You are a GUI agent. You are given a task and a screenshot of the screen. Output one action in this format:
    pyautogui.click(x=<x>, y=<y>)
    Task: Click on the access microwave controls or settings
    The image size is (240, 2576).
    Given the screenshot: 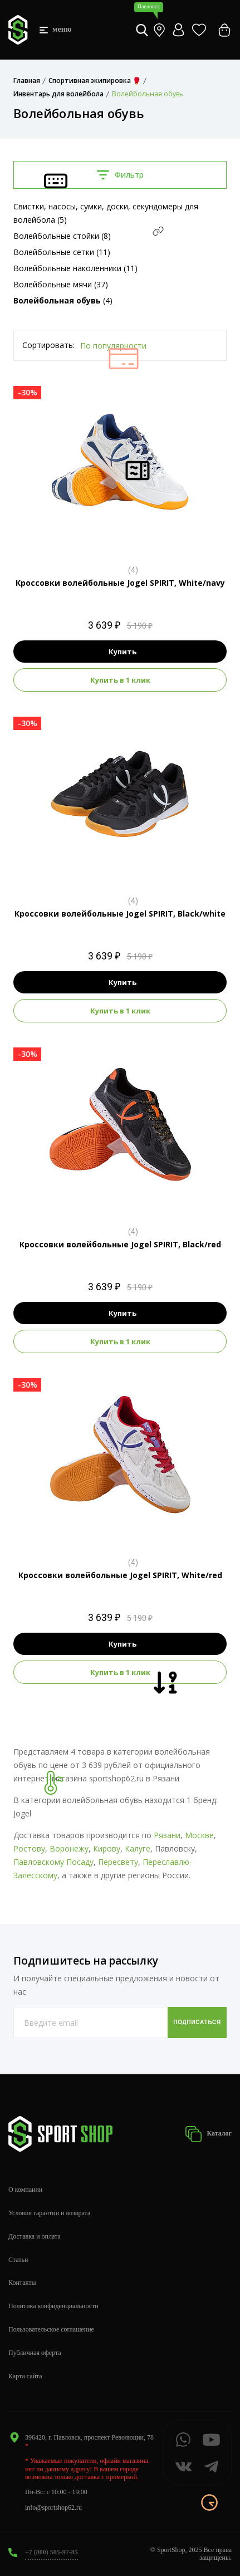 What is the action you would take?
    pyautogui.click(x=138, y=471)
    